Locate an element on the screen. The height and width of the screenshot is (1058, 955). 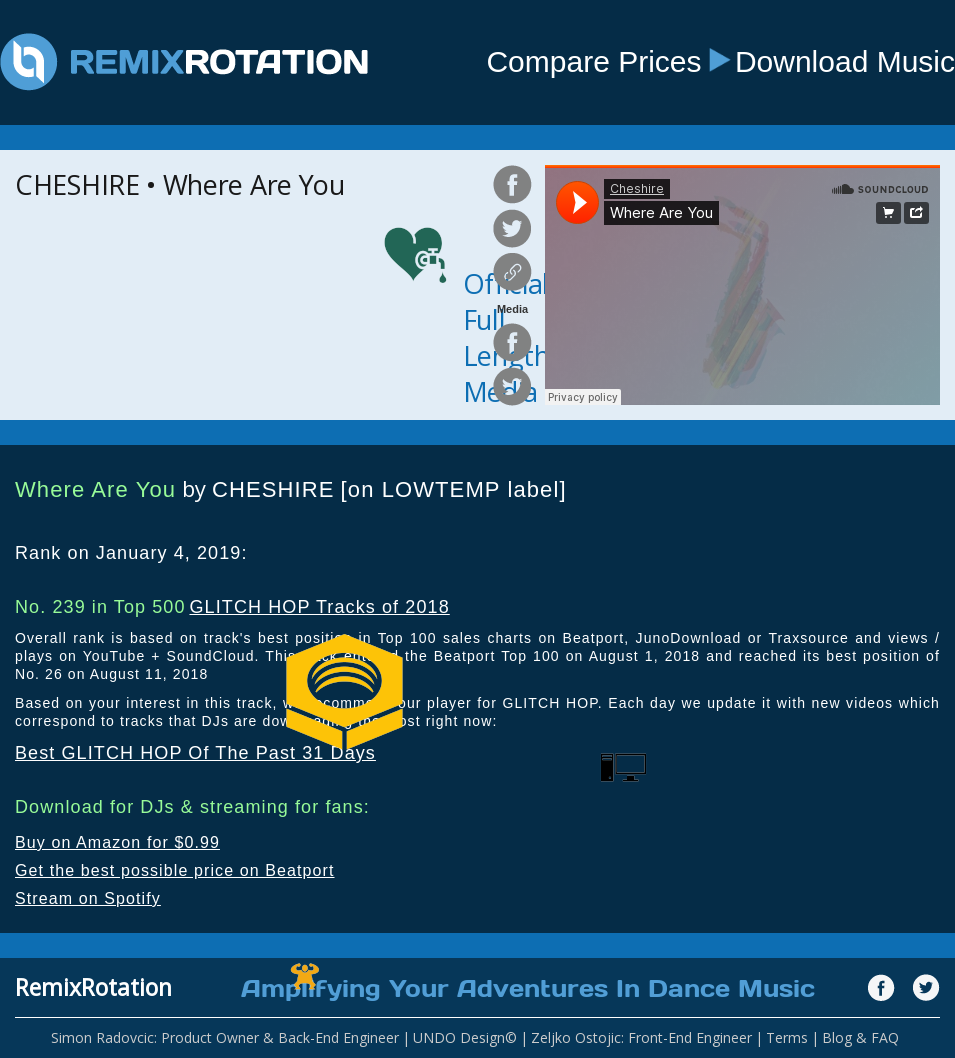
indicates strength or power attribute in a game is located at coordinates (305, 976).